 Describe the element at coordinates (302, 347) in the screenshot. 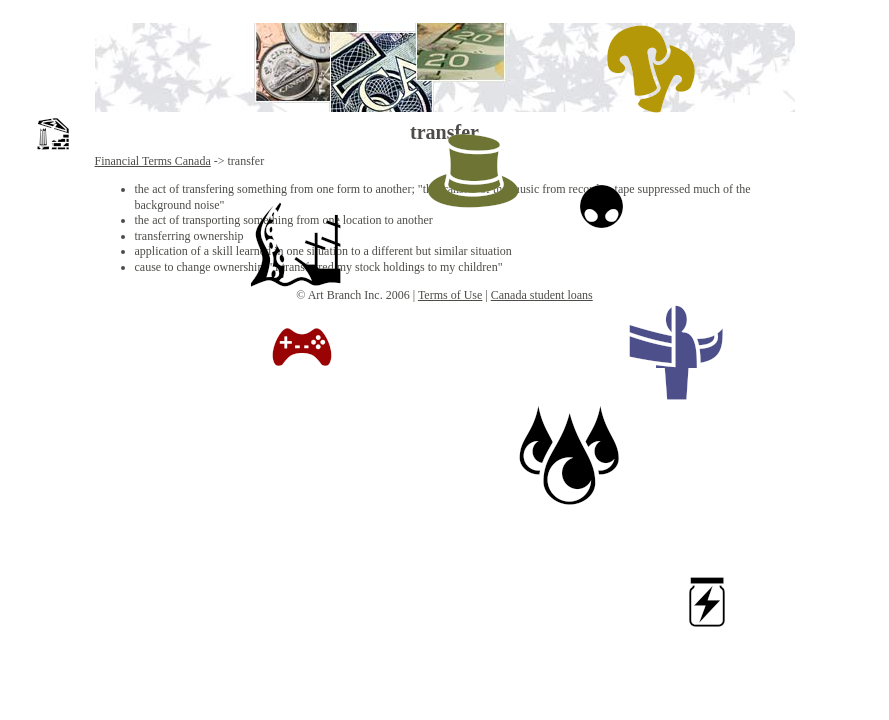

I see `open gaming or game center app` at that location.